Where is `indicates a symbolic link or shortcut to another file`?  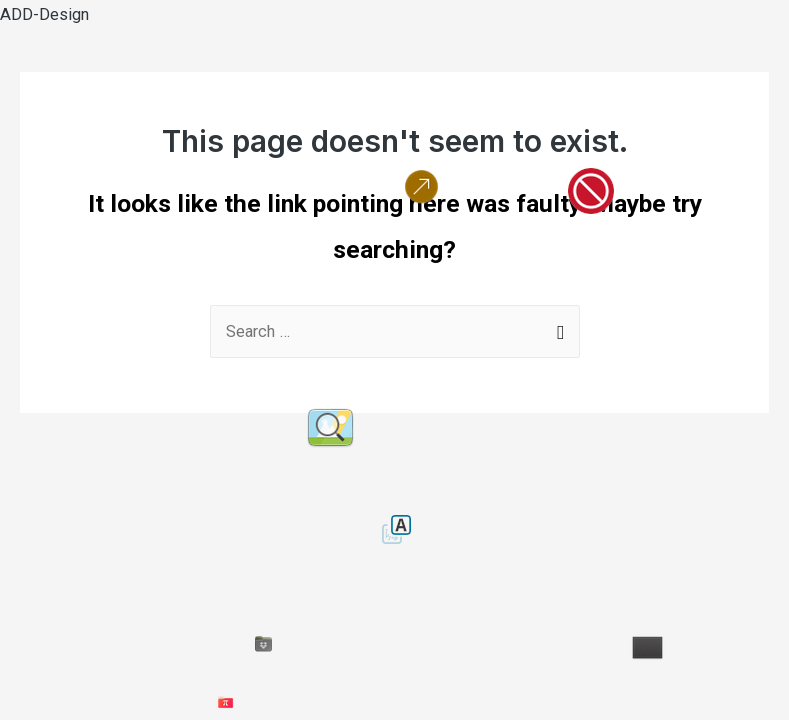 indicates a symbolic link or shortcut to another file is located at coordinates (421, 186).